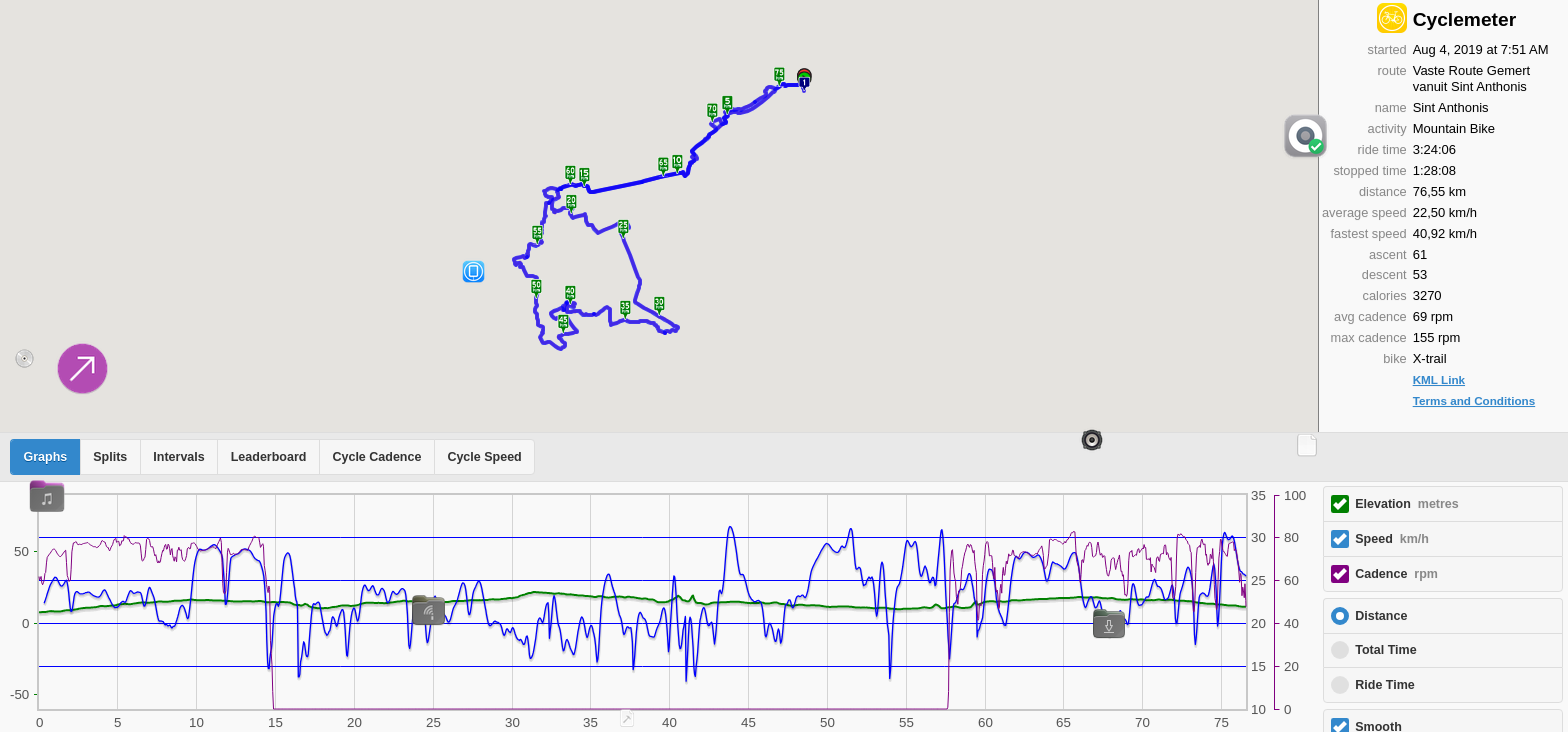  I want to click on open your downloads folder, so click(1109, 623).